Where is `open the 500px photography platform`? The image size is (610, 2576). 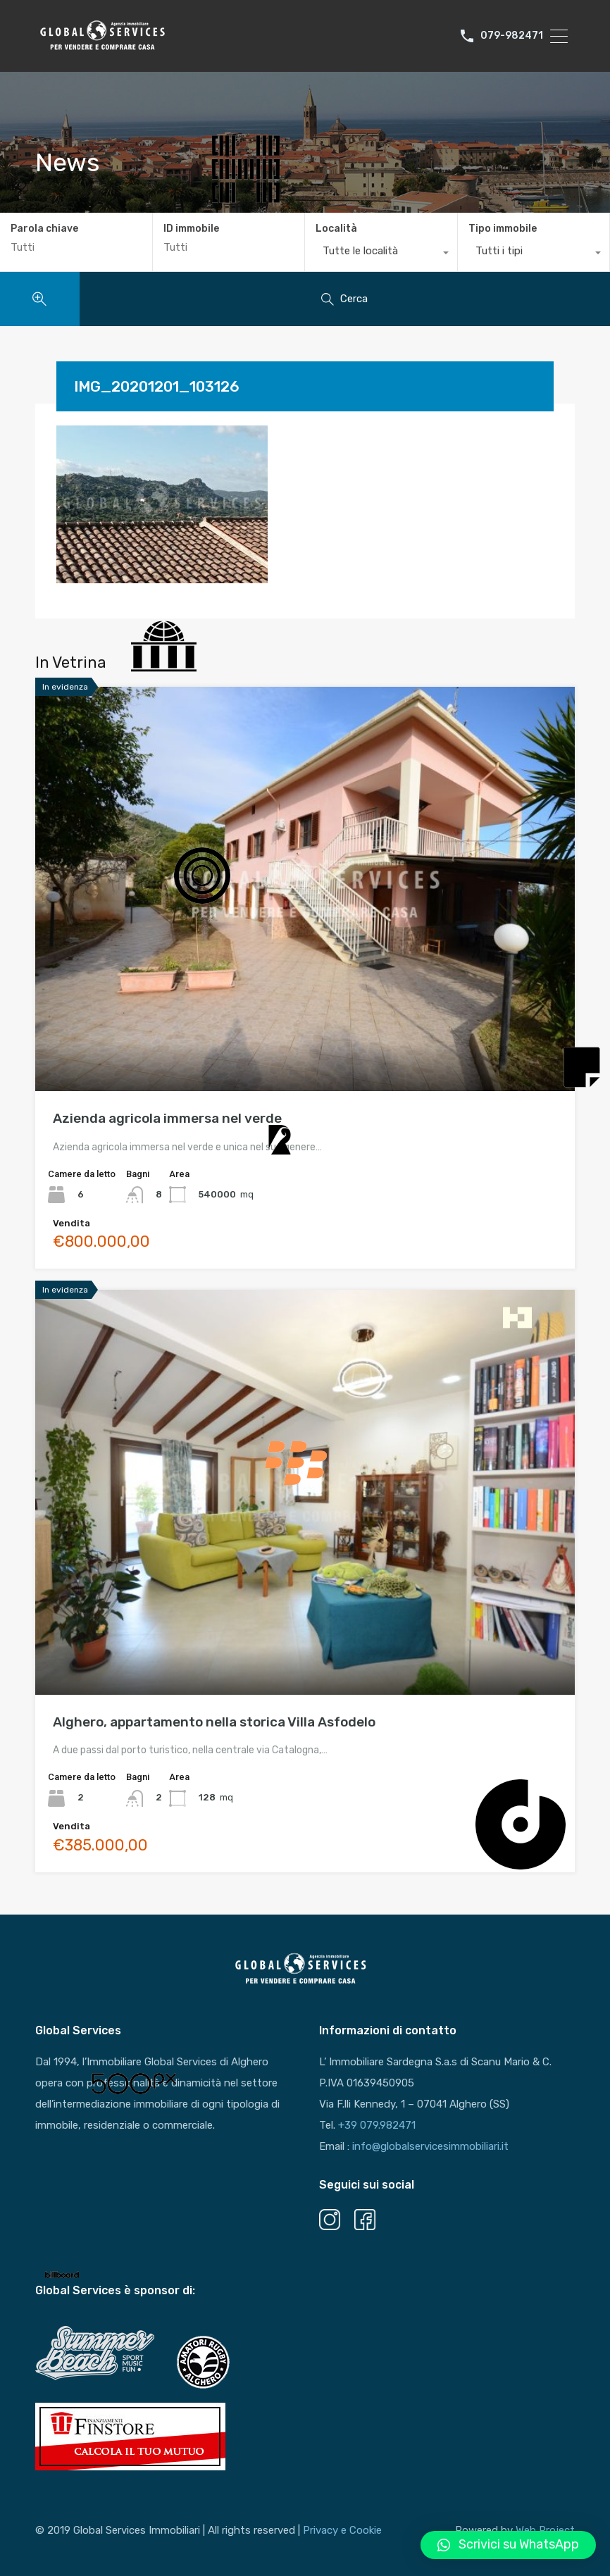 open the 500px photography platform is located at coordinates (134, 2084).